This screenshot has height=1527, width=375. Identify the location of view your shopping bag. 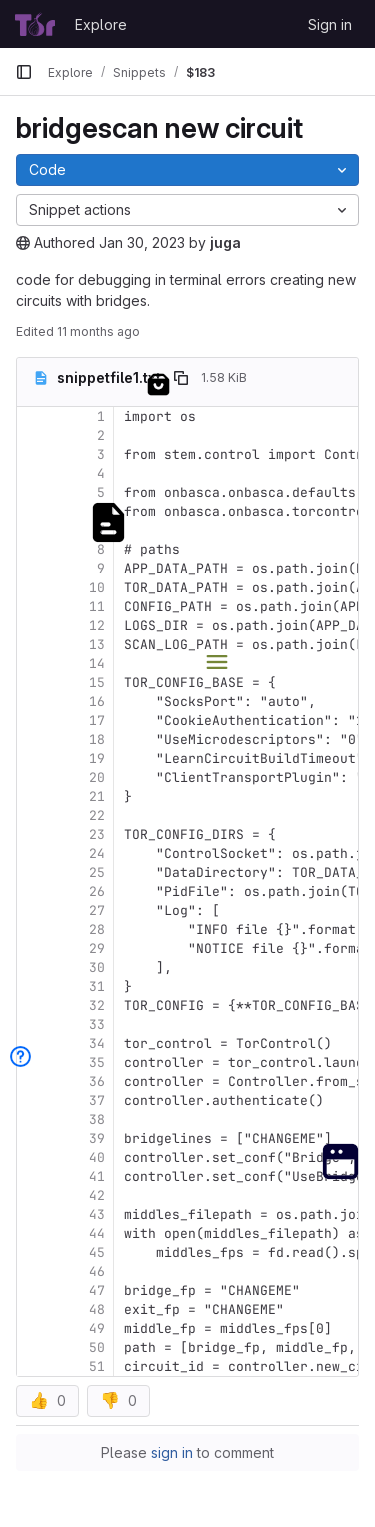
(158, 384).